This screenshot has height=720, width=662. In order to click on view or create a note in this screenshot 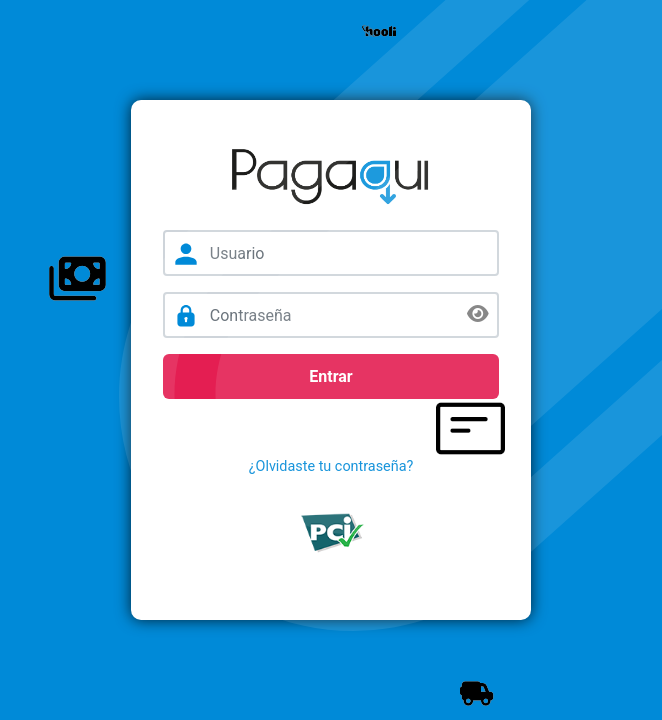, I will do `click(470, 428)`.